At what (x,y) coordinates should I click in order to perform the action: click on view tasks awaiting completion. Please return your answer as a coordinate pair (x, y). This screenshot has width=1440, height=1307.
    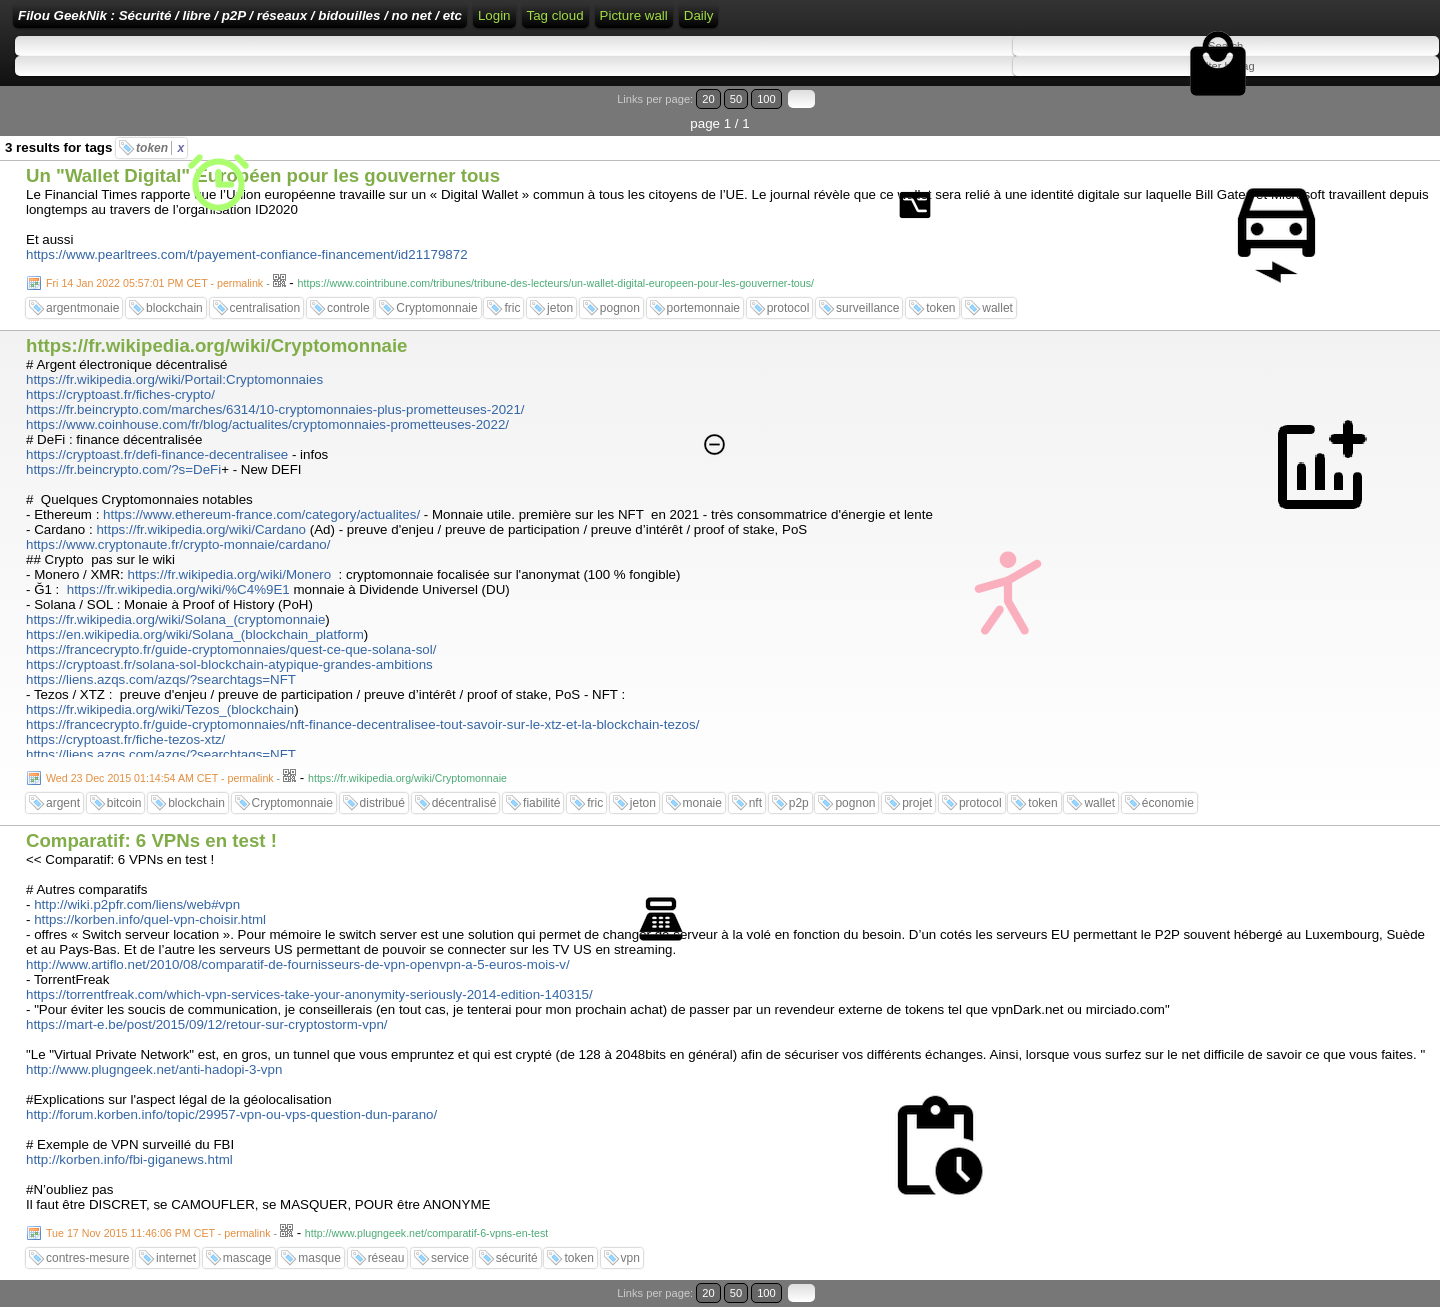
    Looking at the image, I should click on (935, 1147).